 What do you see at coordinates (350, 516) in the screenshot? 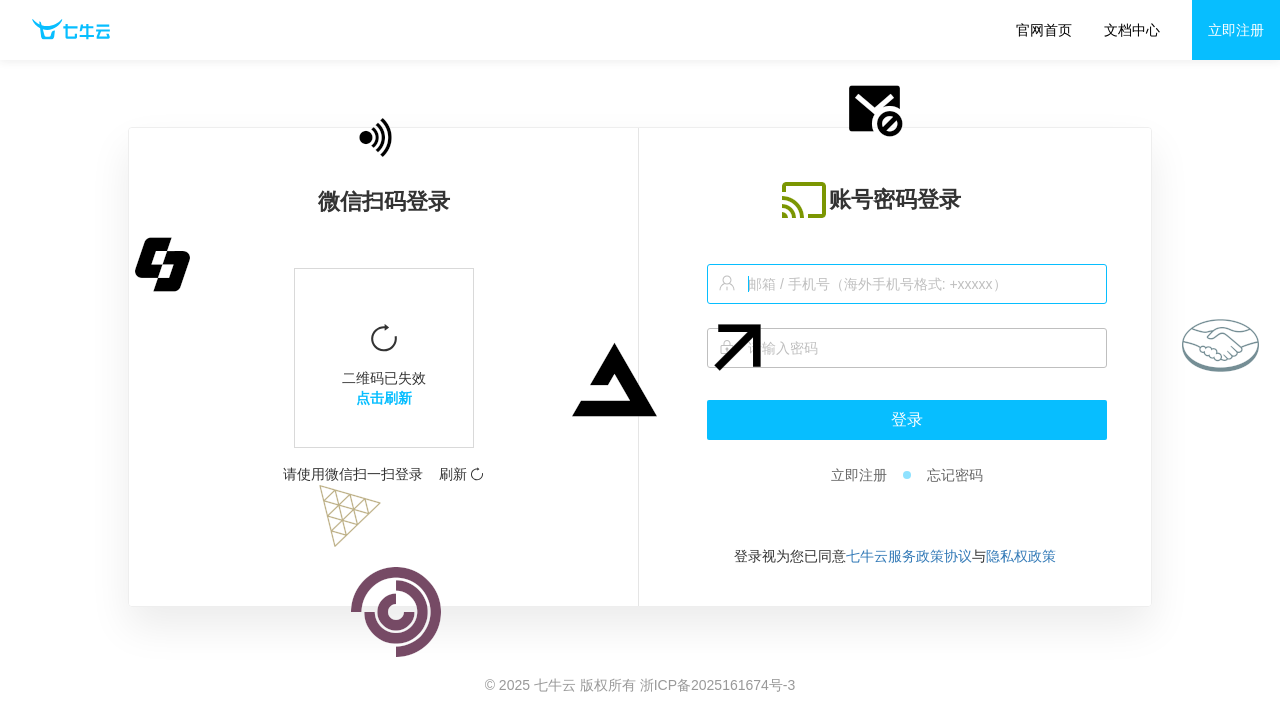
I see `three.js library or project branding` at bounding box center [350, 516].